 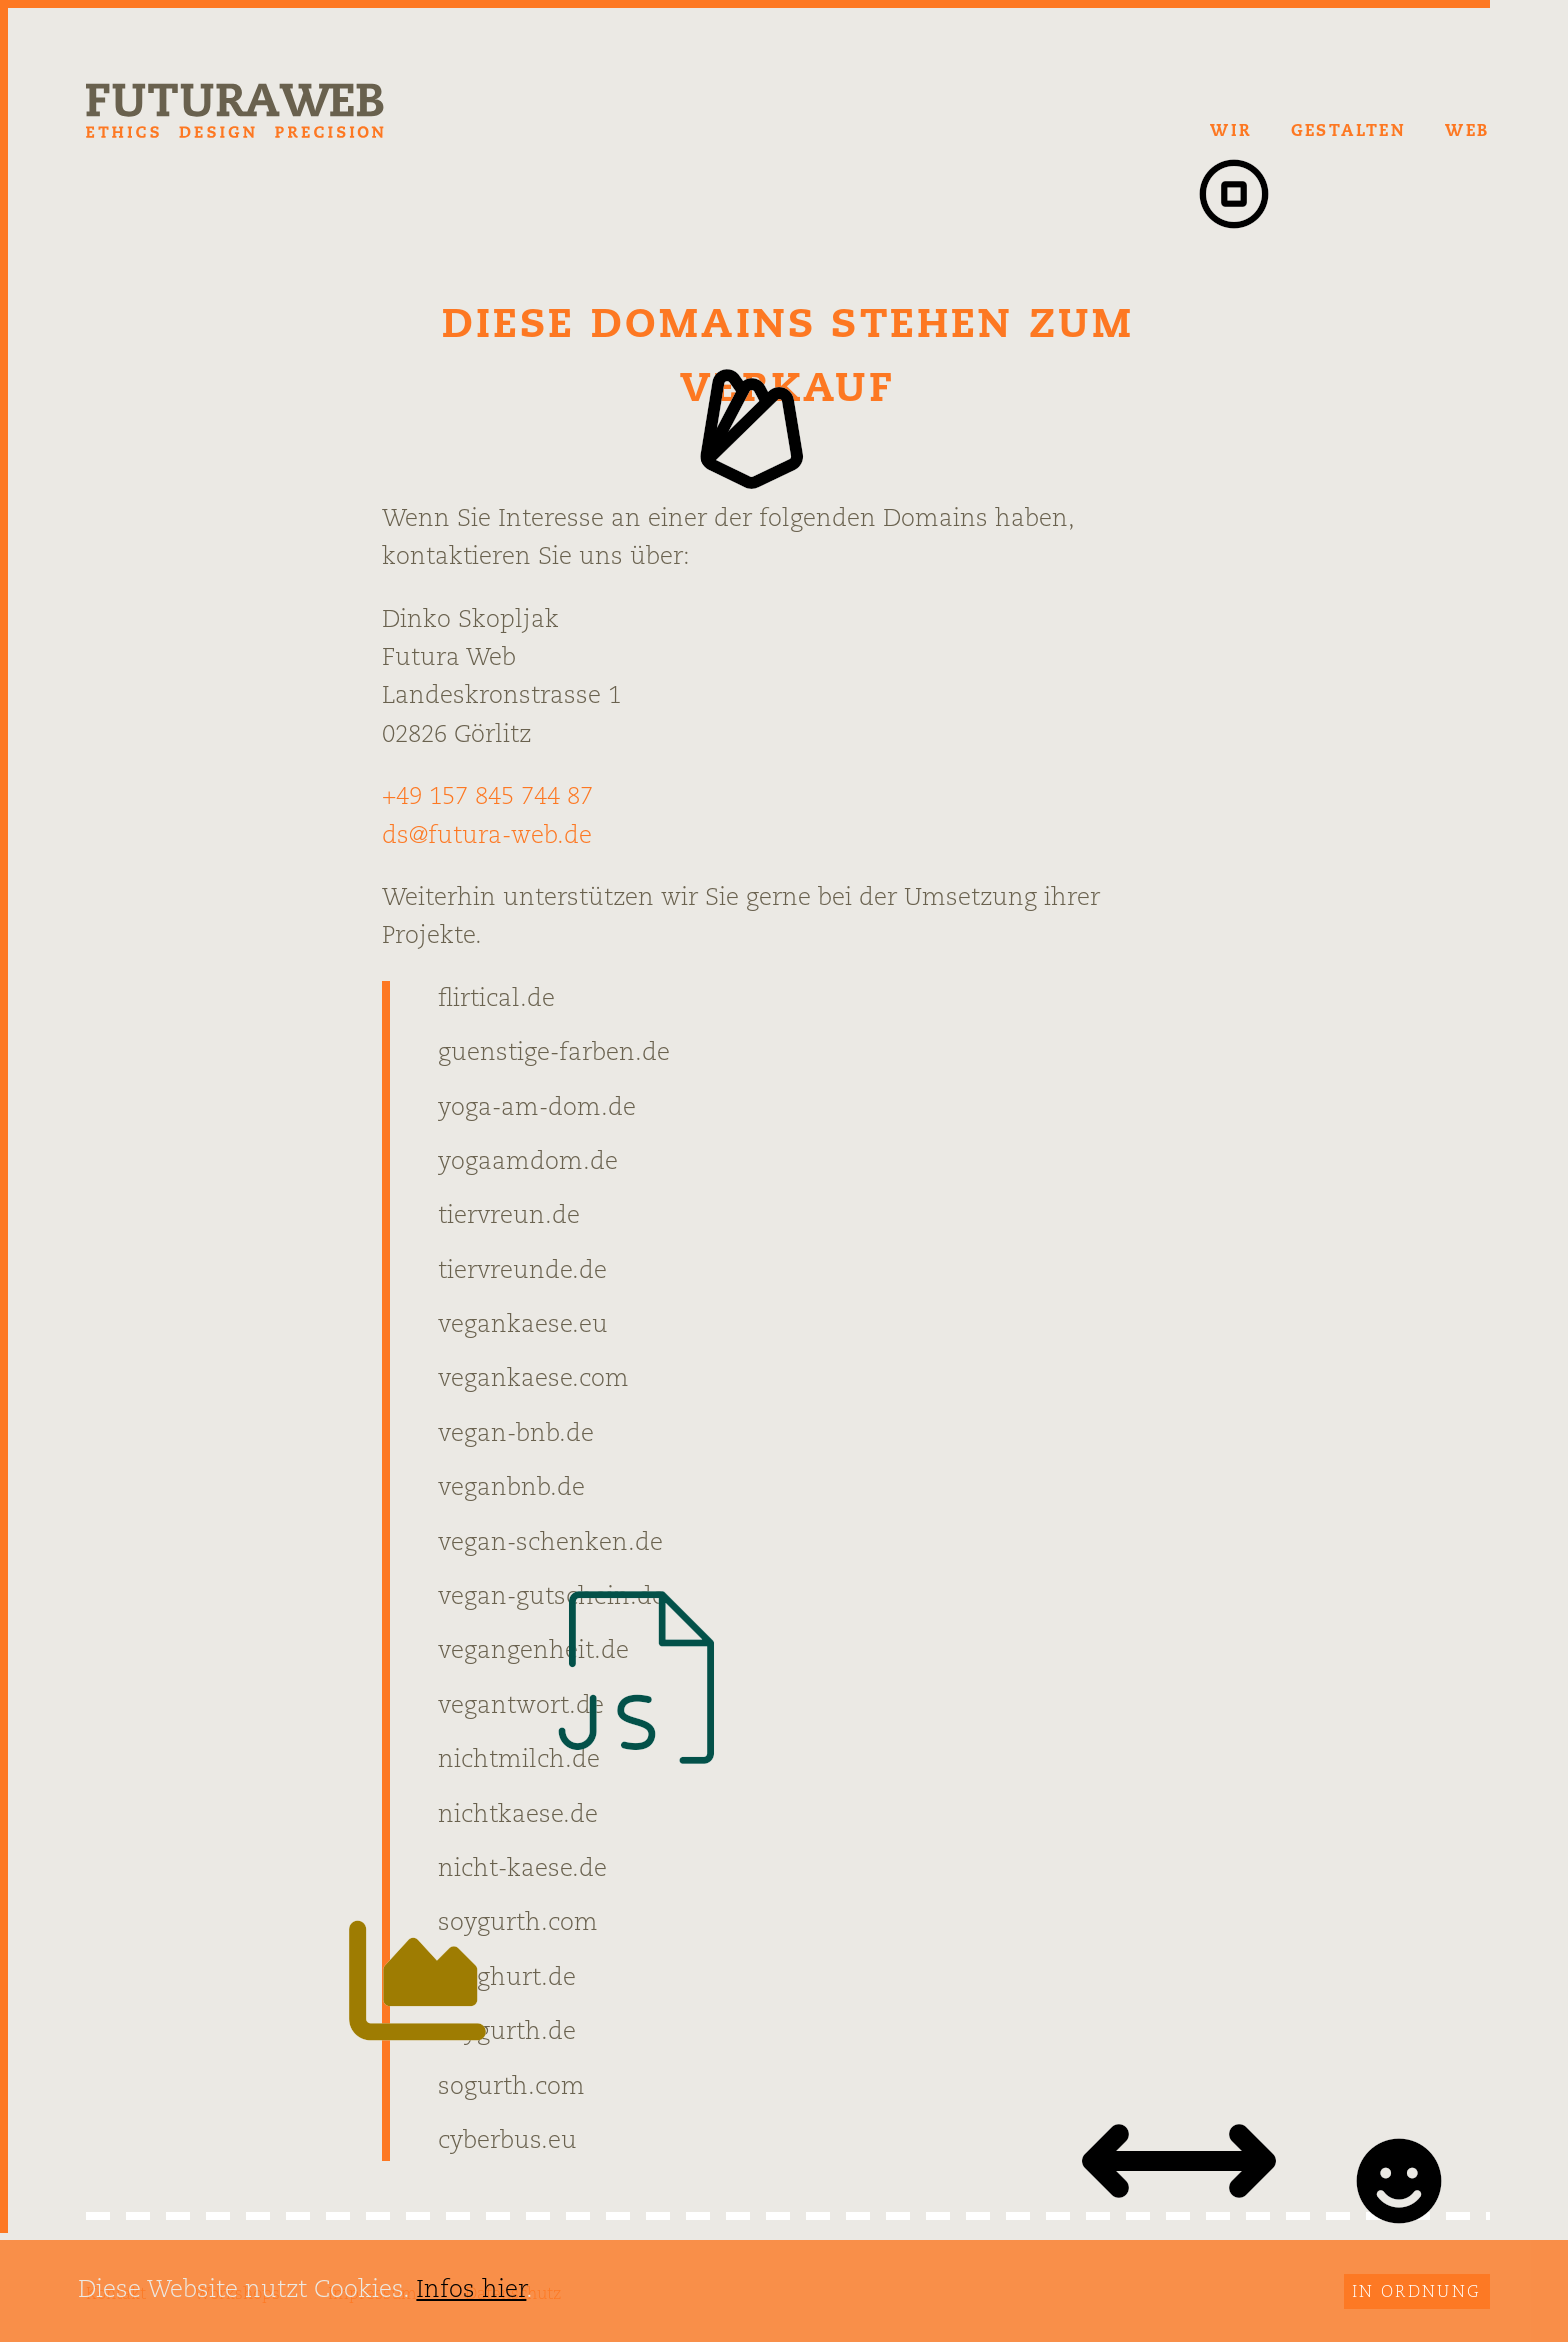 What do you see at coordinates (1399, 2181) in the screenshot?
I see `add an emoji or reaction` at bounding box center [1399, 2181].